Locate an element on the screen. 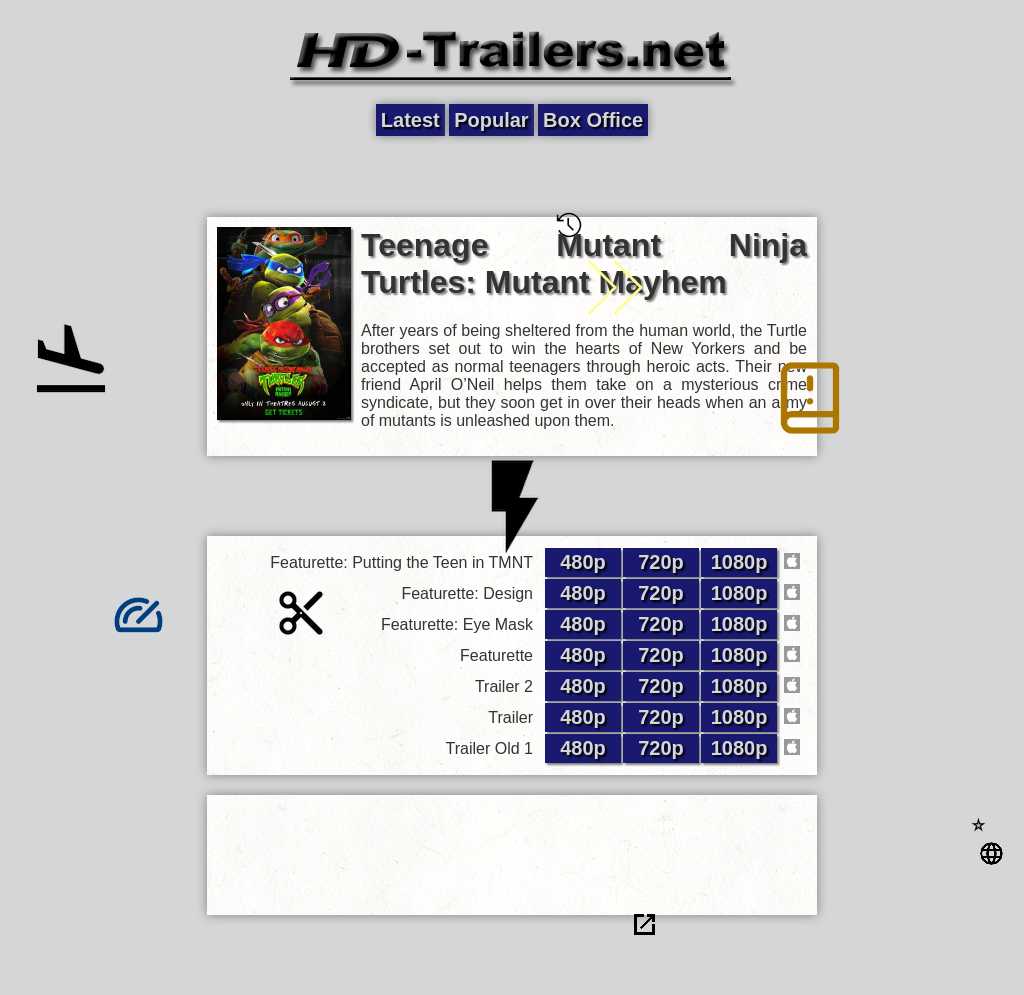 The height and width of the screenshot is (995, 1024). change language settings is located at coordinates (991, 853).